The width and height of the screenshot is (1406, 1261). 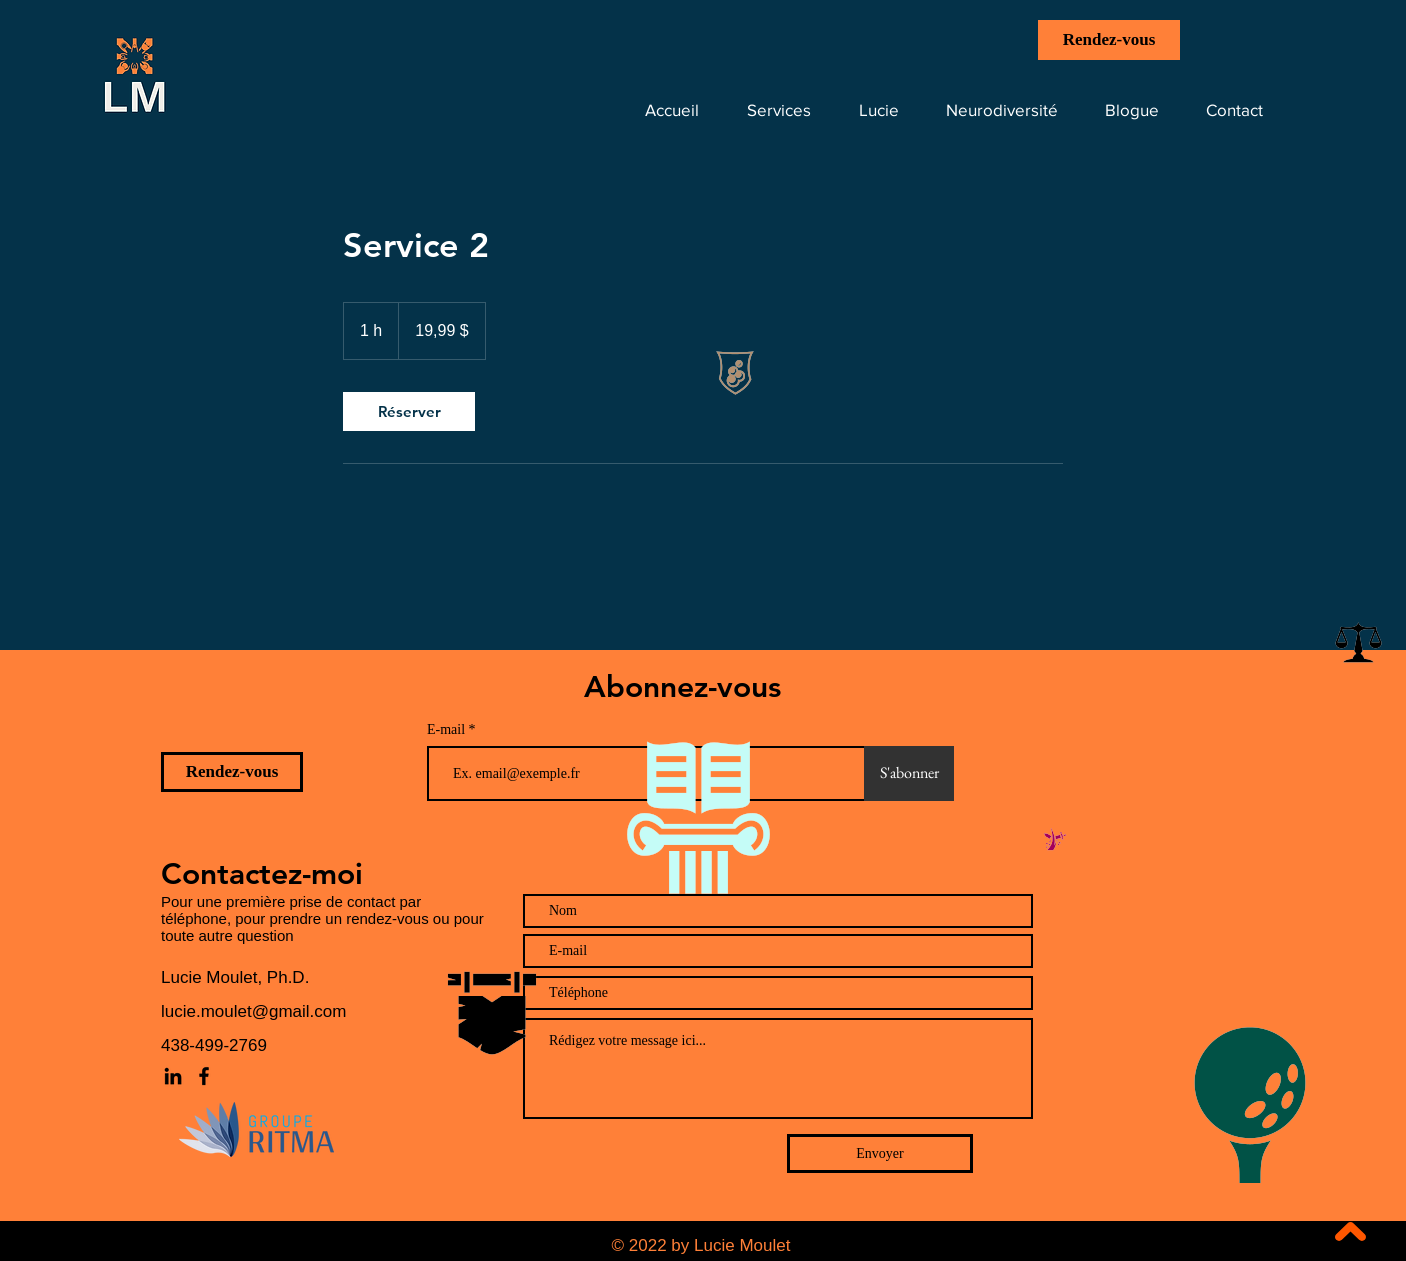 What do you see at coordinates (735, 373) in the screenshot?
I see `indicates acid resistance or protection status` at bounding box center [735, 373].